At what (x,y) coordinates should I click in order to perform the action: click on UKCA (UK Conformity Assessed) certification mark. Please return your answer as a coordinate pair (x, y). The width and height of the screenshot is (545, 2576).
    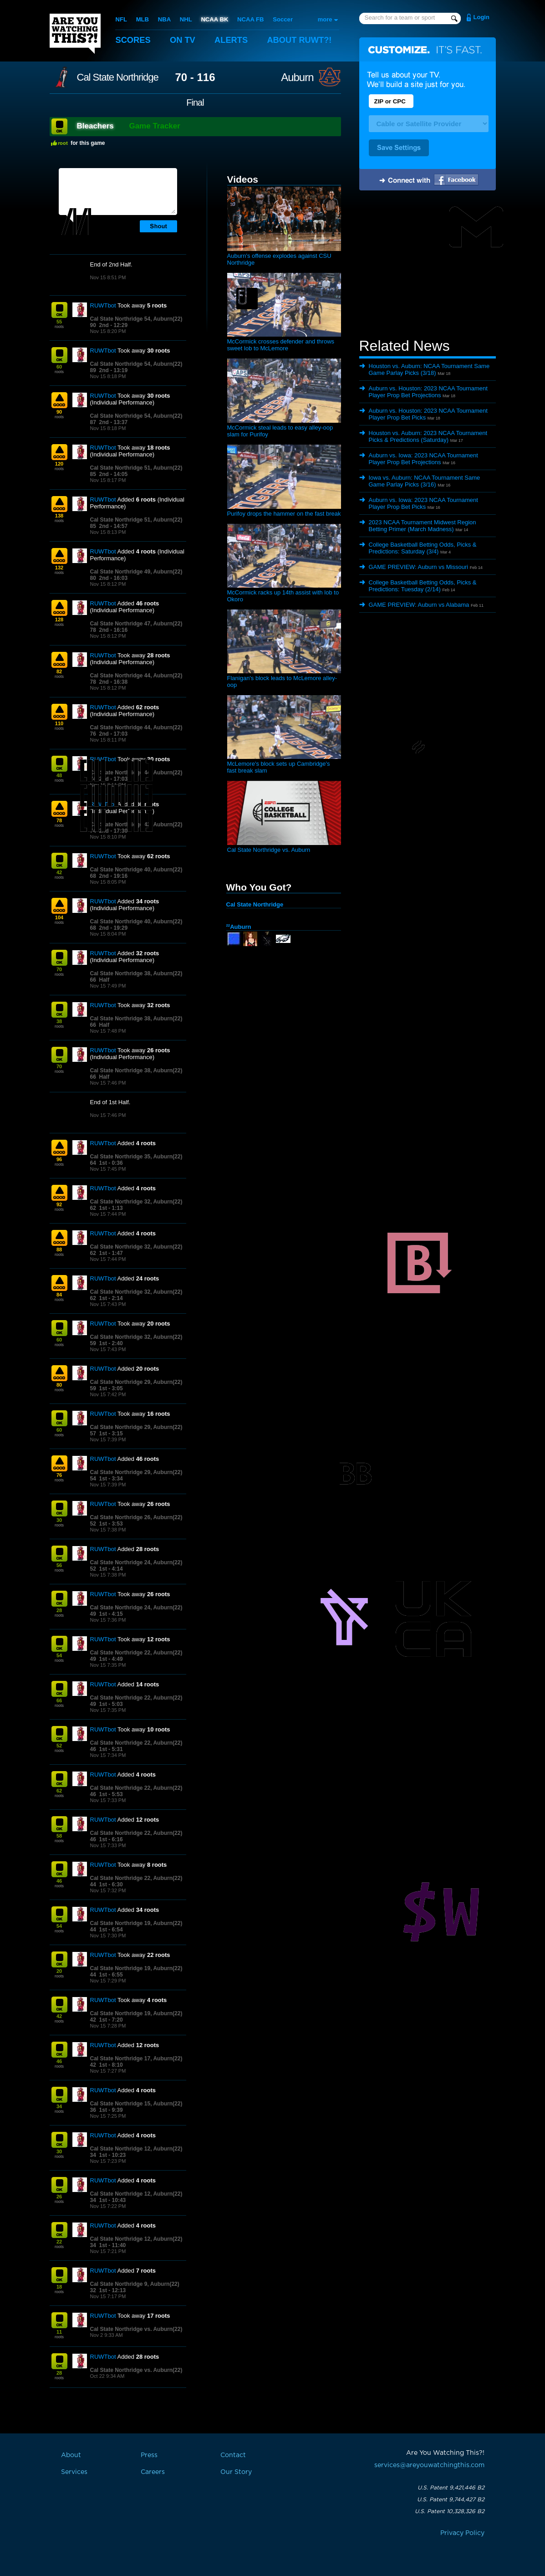
    Looking at the image, I should click on (433, 1619).